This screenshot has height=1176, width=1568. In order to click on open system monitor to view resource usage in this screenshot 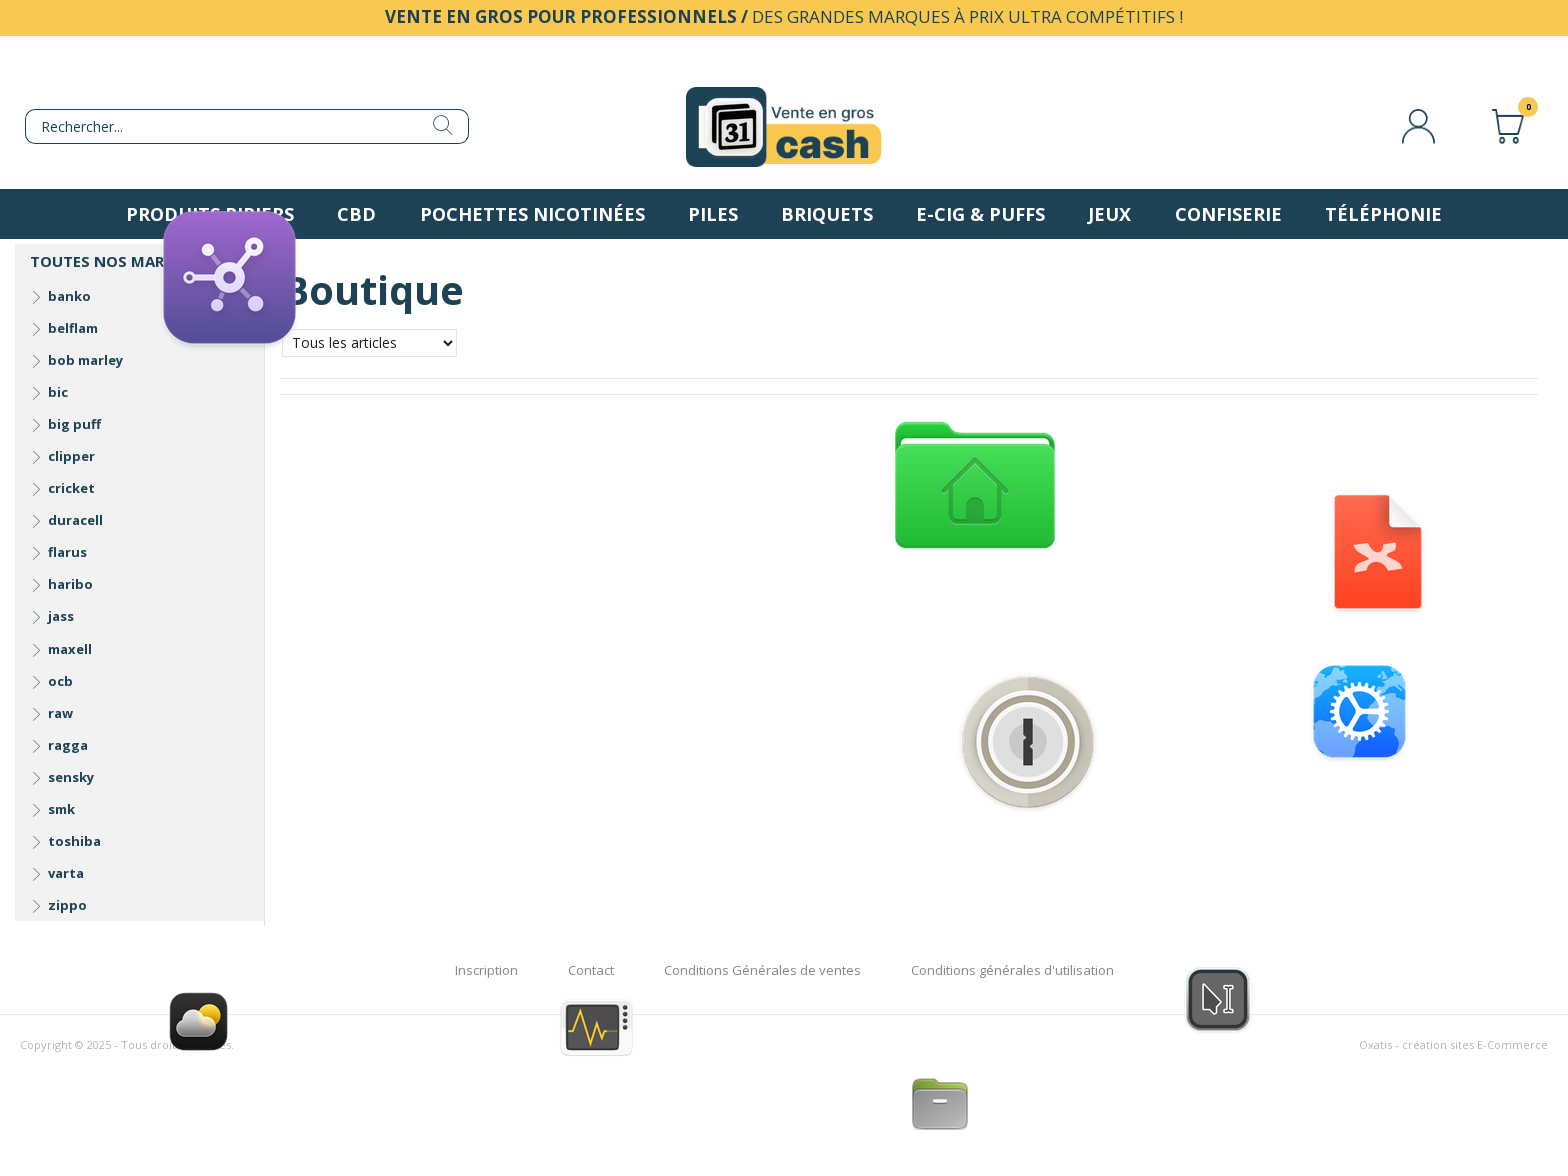, I will do `click(596, 1027)`.